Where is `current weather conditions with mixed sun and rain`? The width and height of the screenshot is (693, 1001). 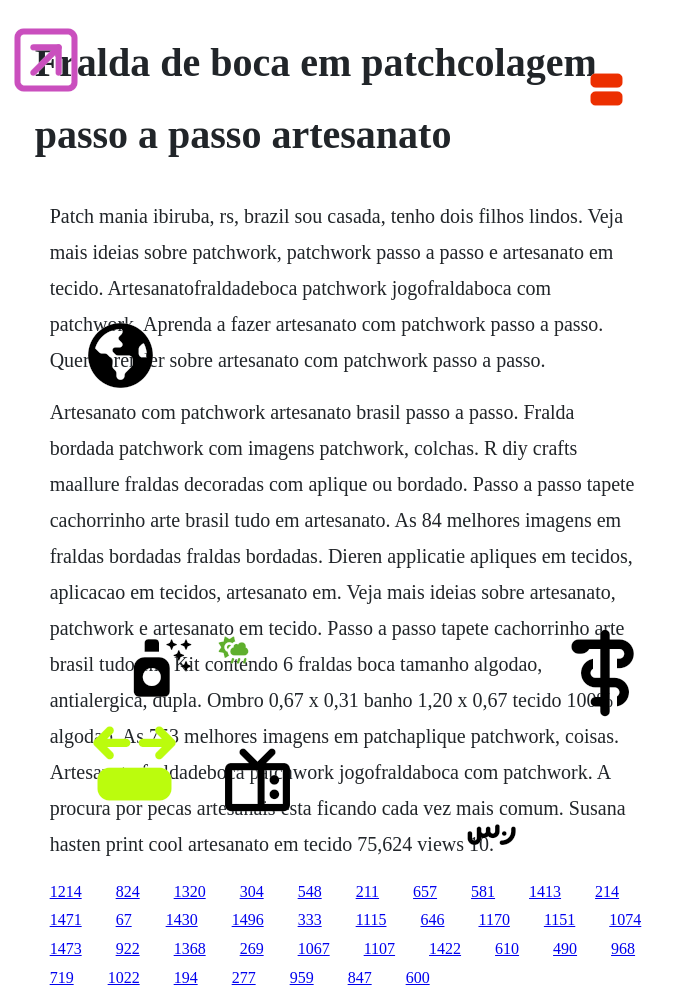 current weather conditions with mixed sun and rain is located at coordinates (233, 650).